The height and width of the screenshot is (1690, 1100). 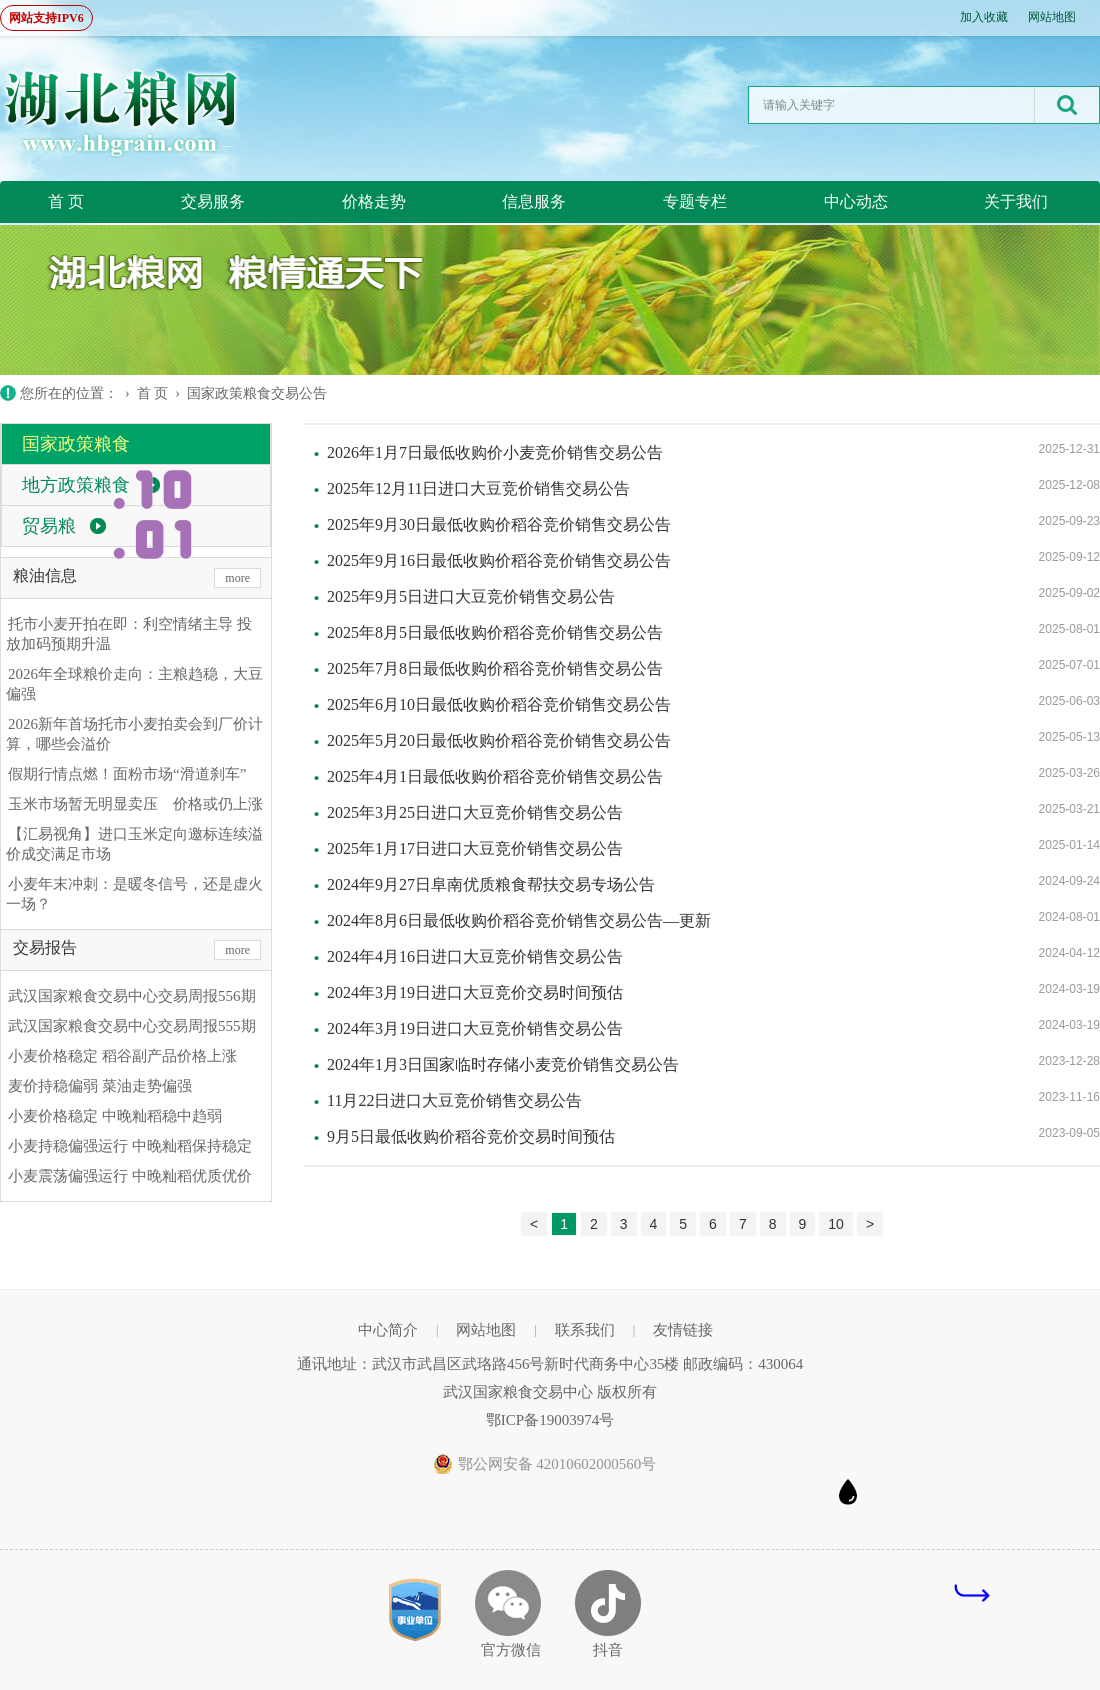 I want to click on forward or redirect a message, so click(x=972, y=1593).